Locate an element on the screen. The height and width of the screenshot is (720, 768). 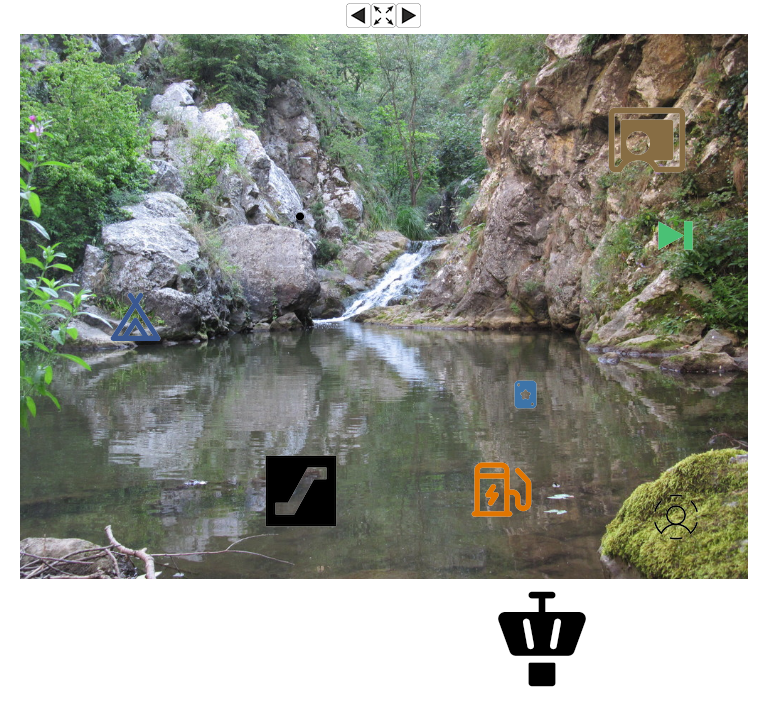
find nearby electric vehicle charging stations is located at coordinates (501, 489).